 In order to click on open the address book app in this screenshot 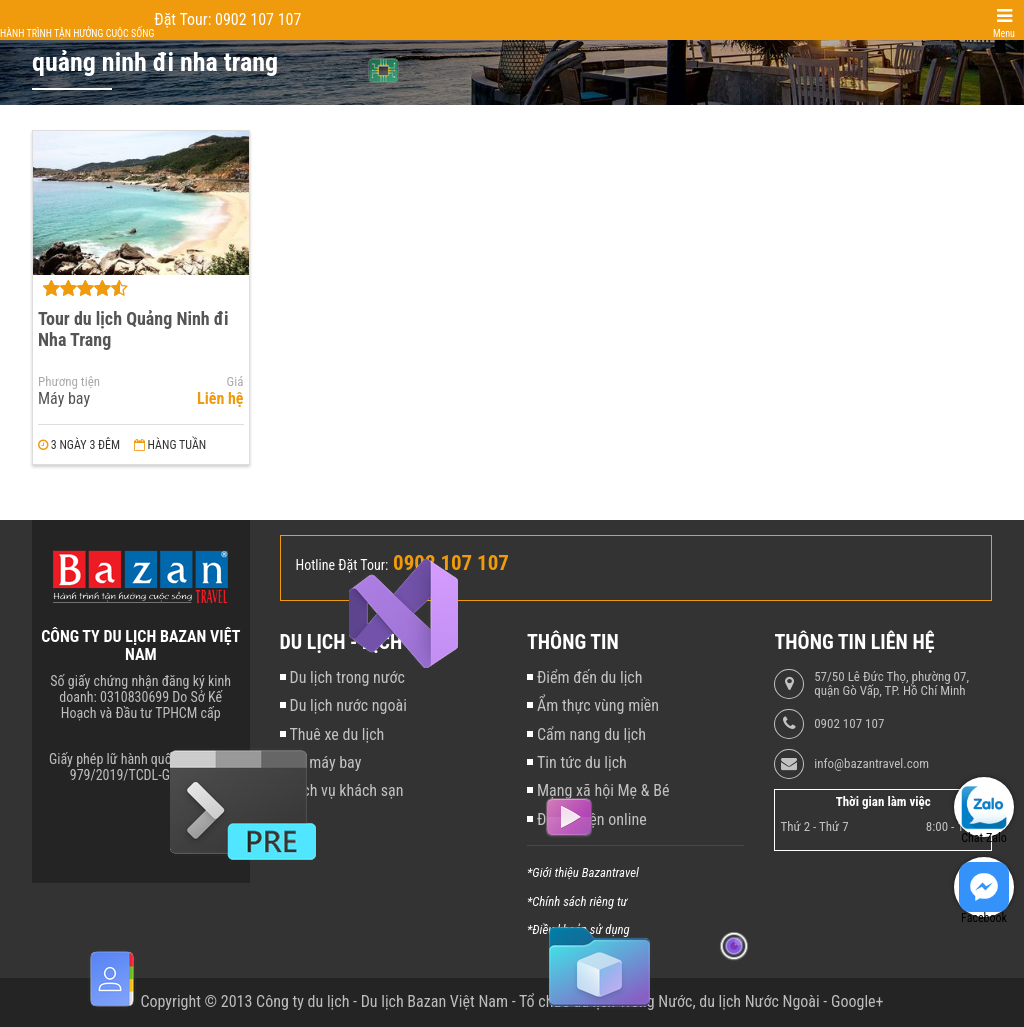, I will do `click(112, 979)`.